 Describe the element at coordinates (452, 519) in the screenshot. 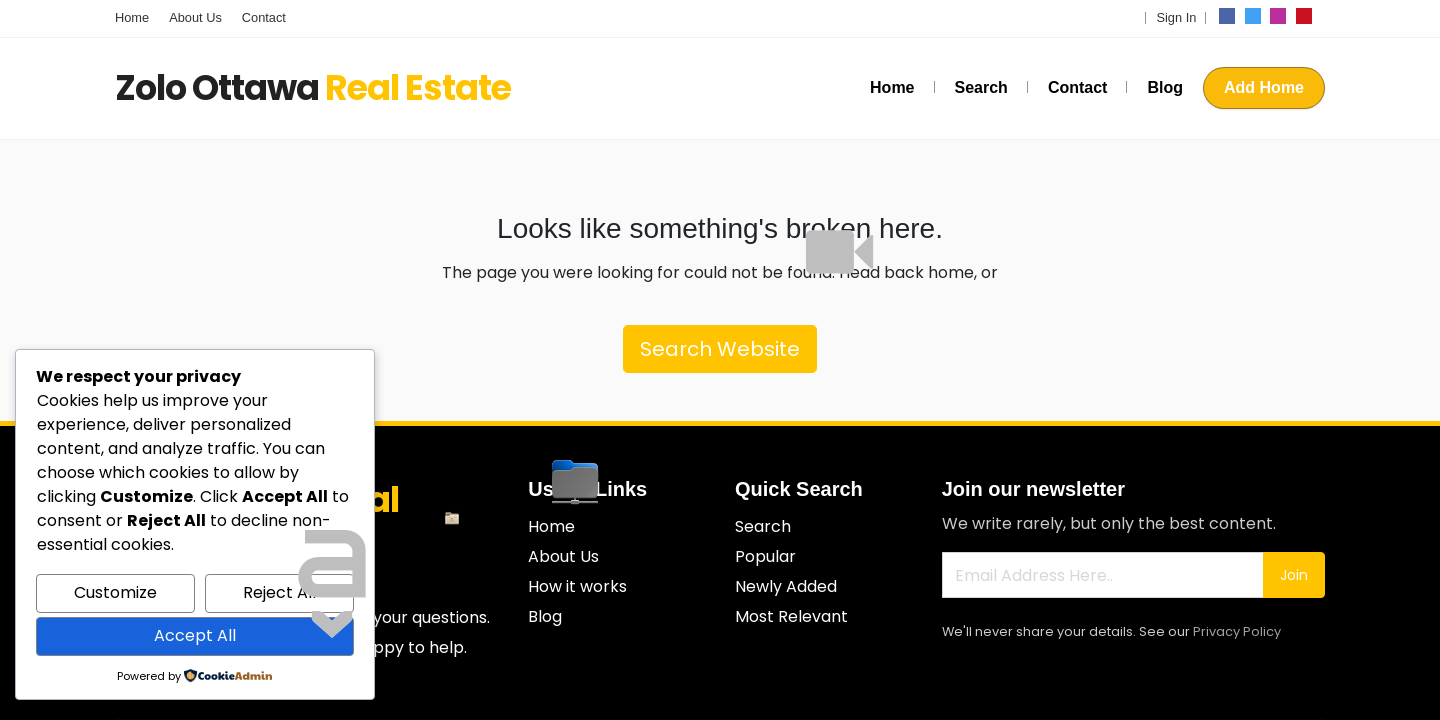

I see `access desktop folder contents` at that location.